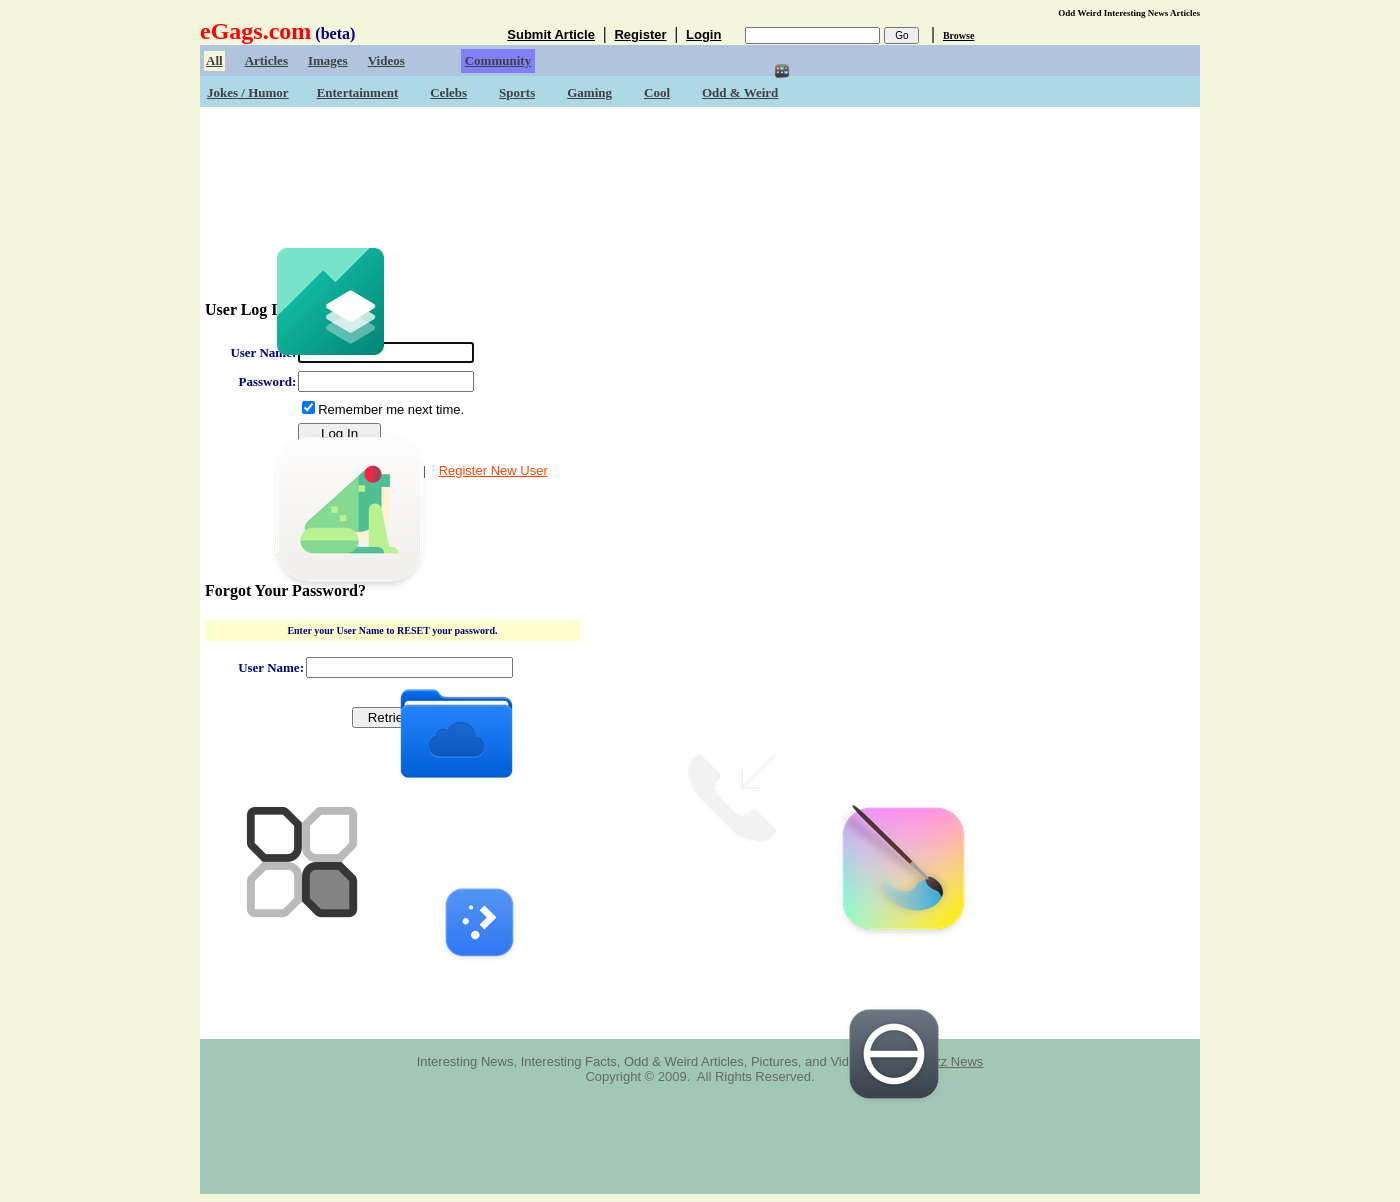  I want to click on open frog text extraction app, so click(349, 509).